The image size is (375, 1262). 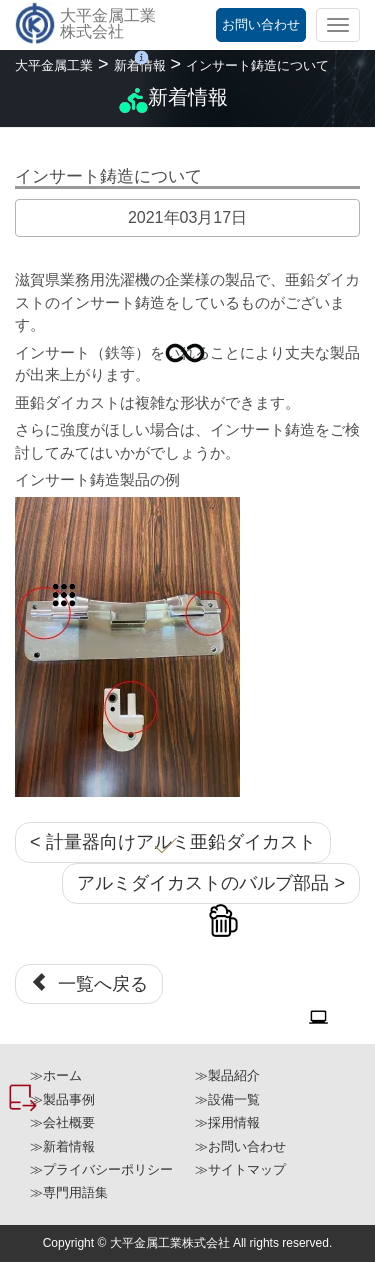 What do you see at coordinates (64, 595) in the screenshot?
I see `open the app drawer or menu` at bounding box center [64, 595].